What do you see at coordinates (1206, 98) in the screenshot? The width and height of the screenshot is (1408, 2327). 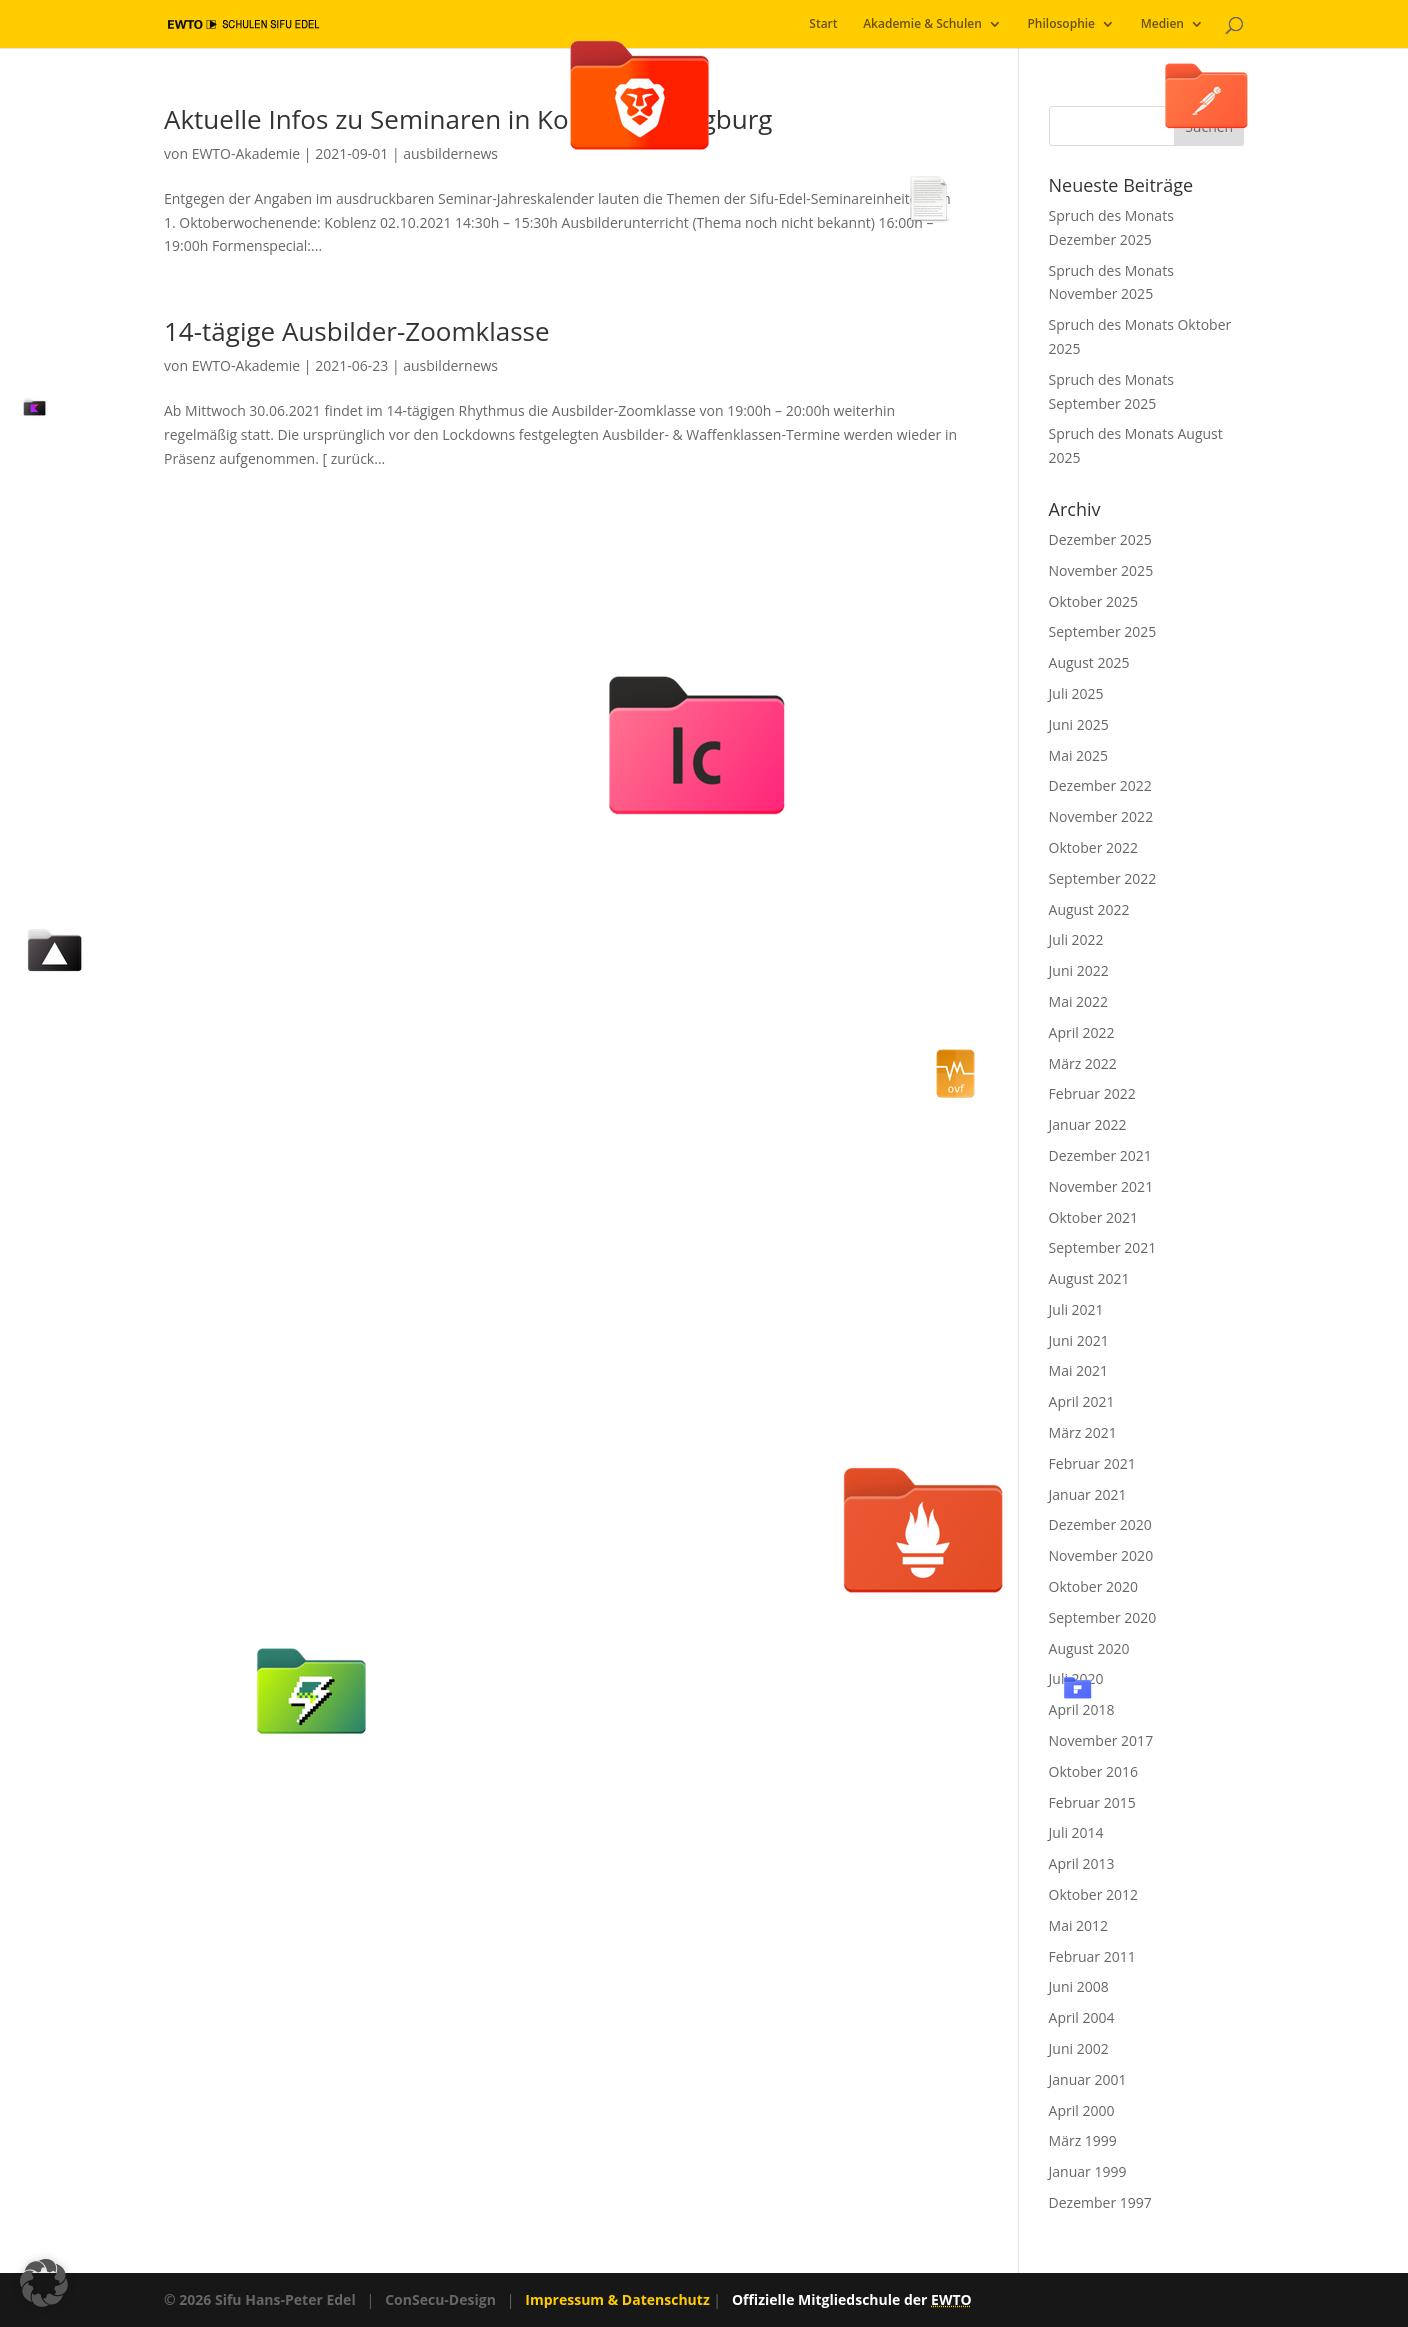 I see `folder containing Postman API development files` at bounding box center [1206, 98].